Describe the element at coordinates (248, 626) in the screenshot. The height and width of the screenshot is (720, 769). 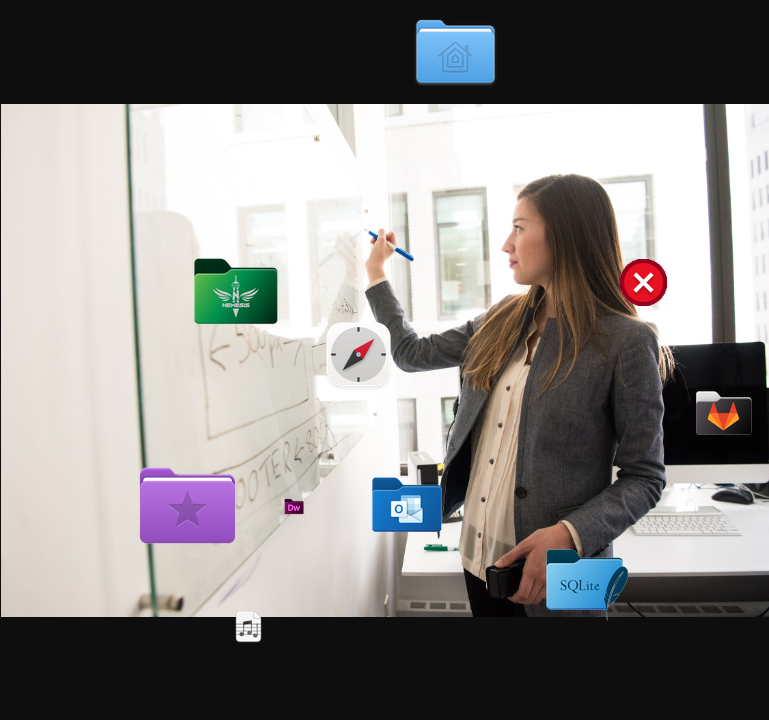
I see `an iMelody audio file` at that location.